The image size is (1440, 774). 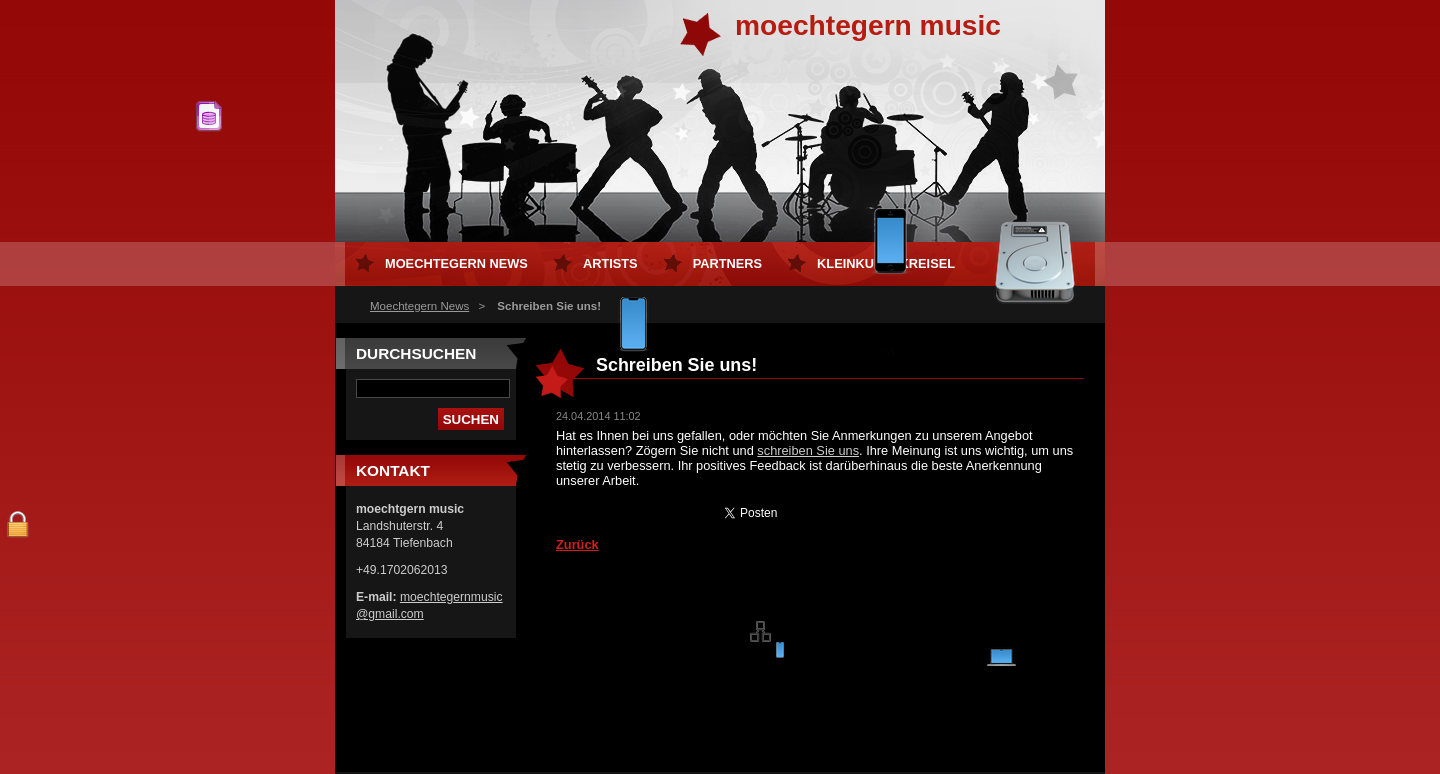 What do you see at coordinates (780, 650) in the screenshot?
I see `manage connected iPhone device` at bounding box center [780, 650].